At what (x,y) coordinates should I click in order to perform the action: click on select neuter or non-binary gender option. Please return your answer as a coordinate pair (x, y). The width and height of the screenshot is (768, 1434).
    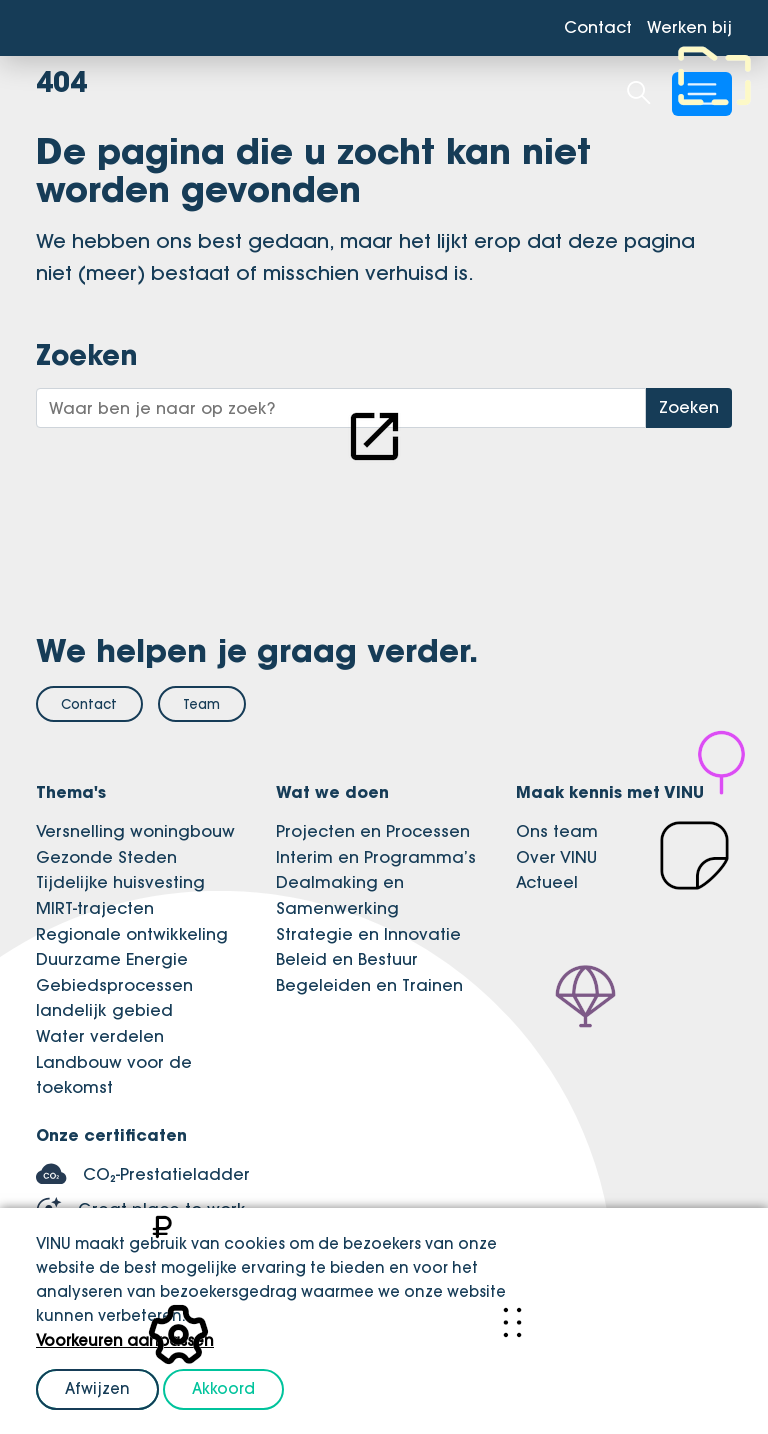
    Looking at the image, I should click on (721, 761).